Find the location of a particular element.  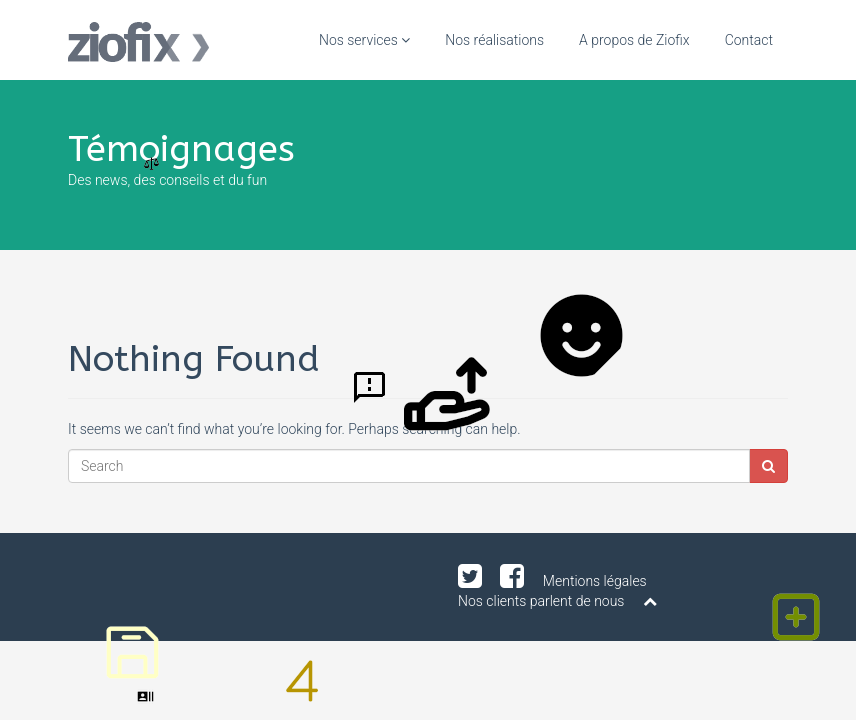

add a sticker to your message is located at coordinates (581, 335).